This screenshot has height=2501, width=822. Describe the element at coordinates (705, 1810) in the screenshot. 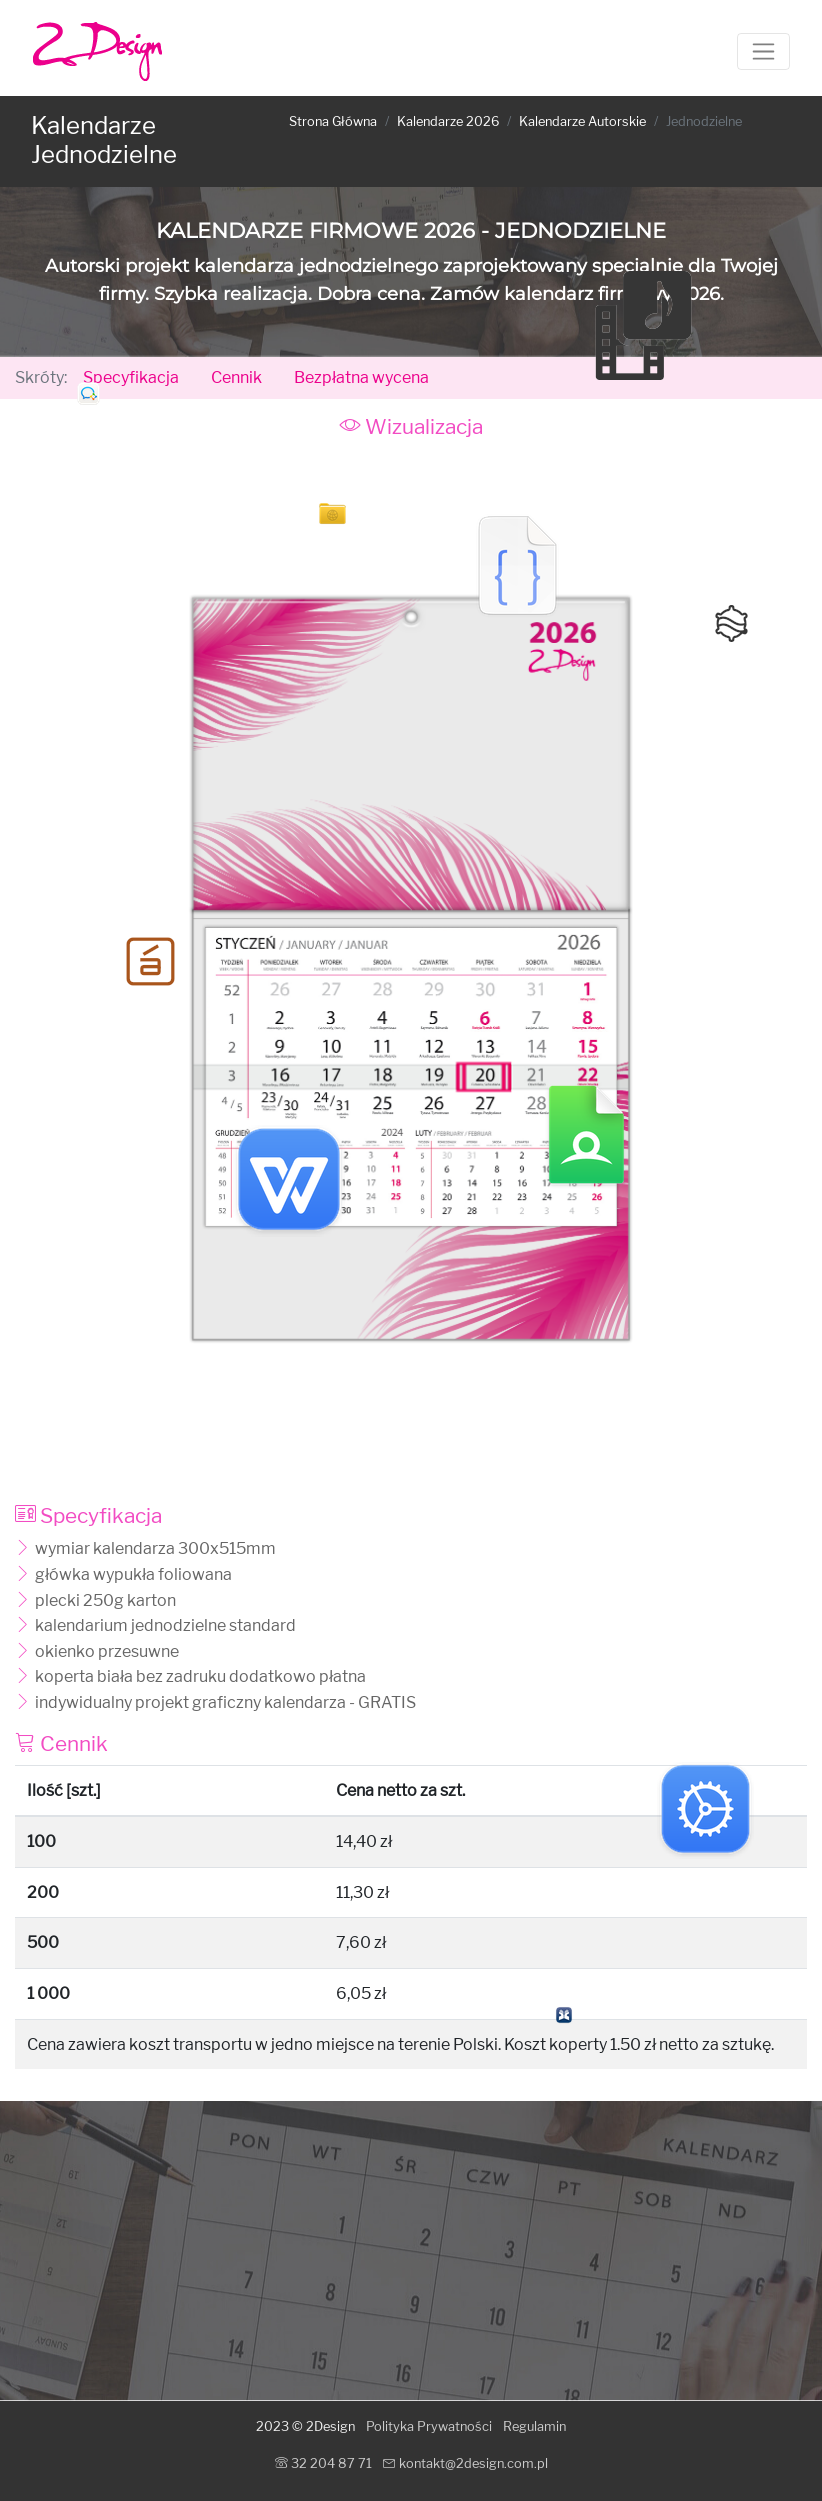

I see `access system preferences or settings` at that location.